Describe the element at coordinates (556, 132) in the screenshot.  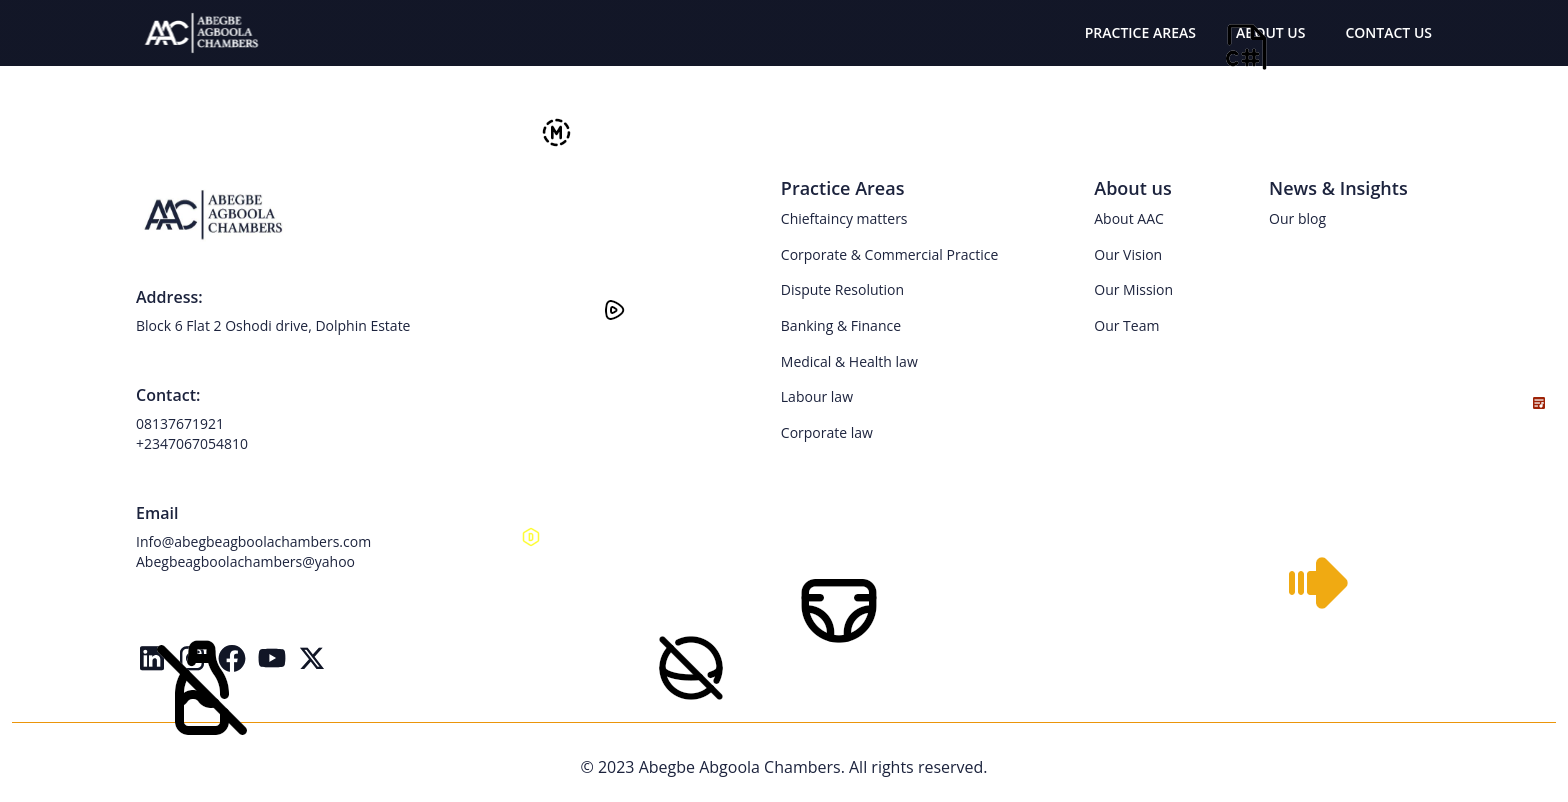
I see `indicates a pending or in-progress medium priority status` at that location.